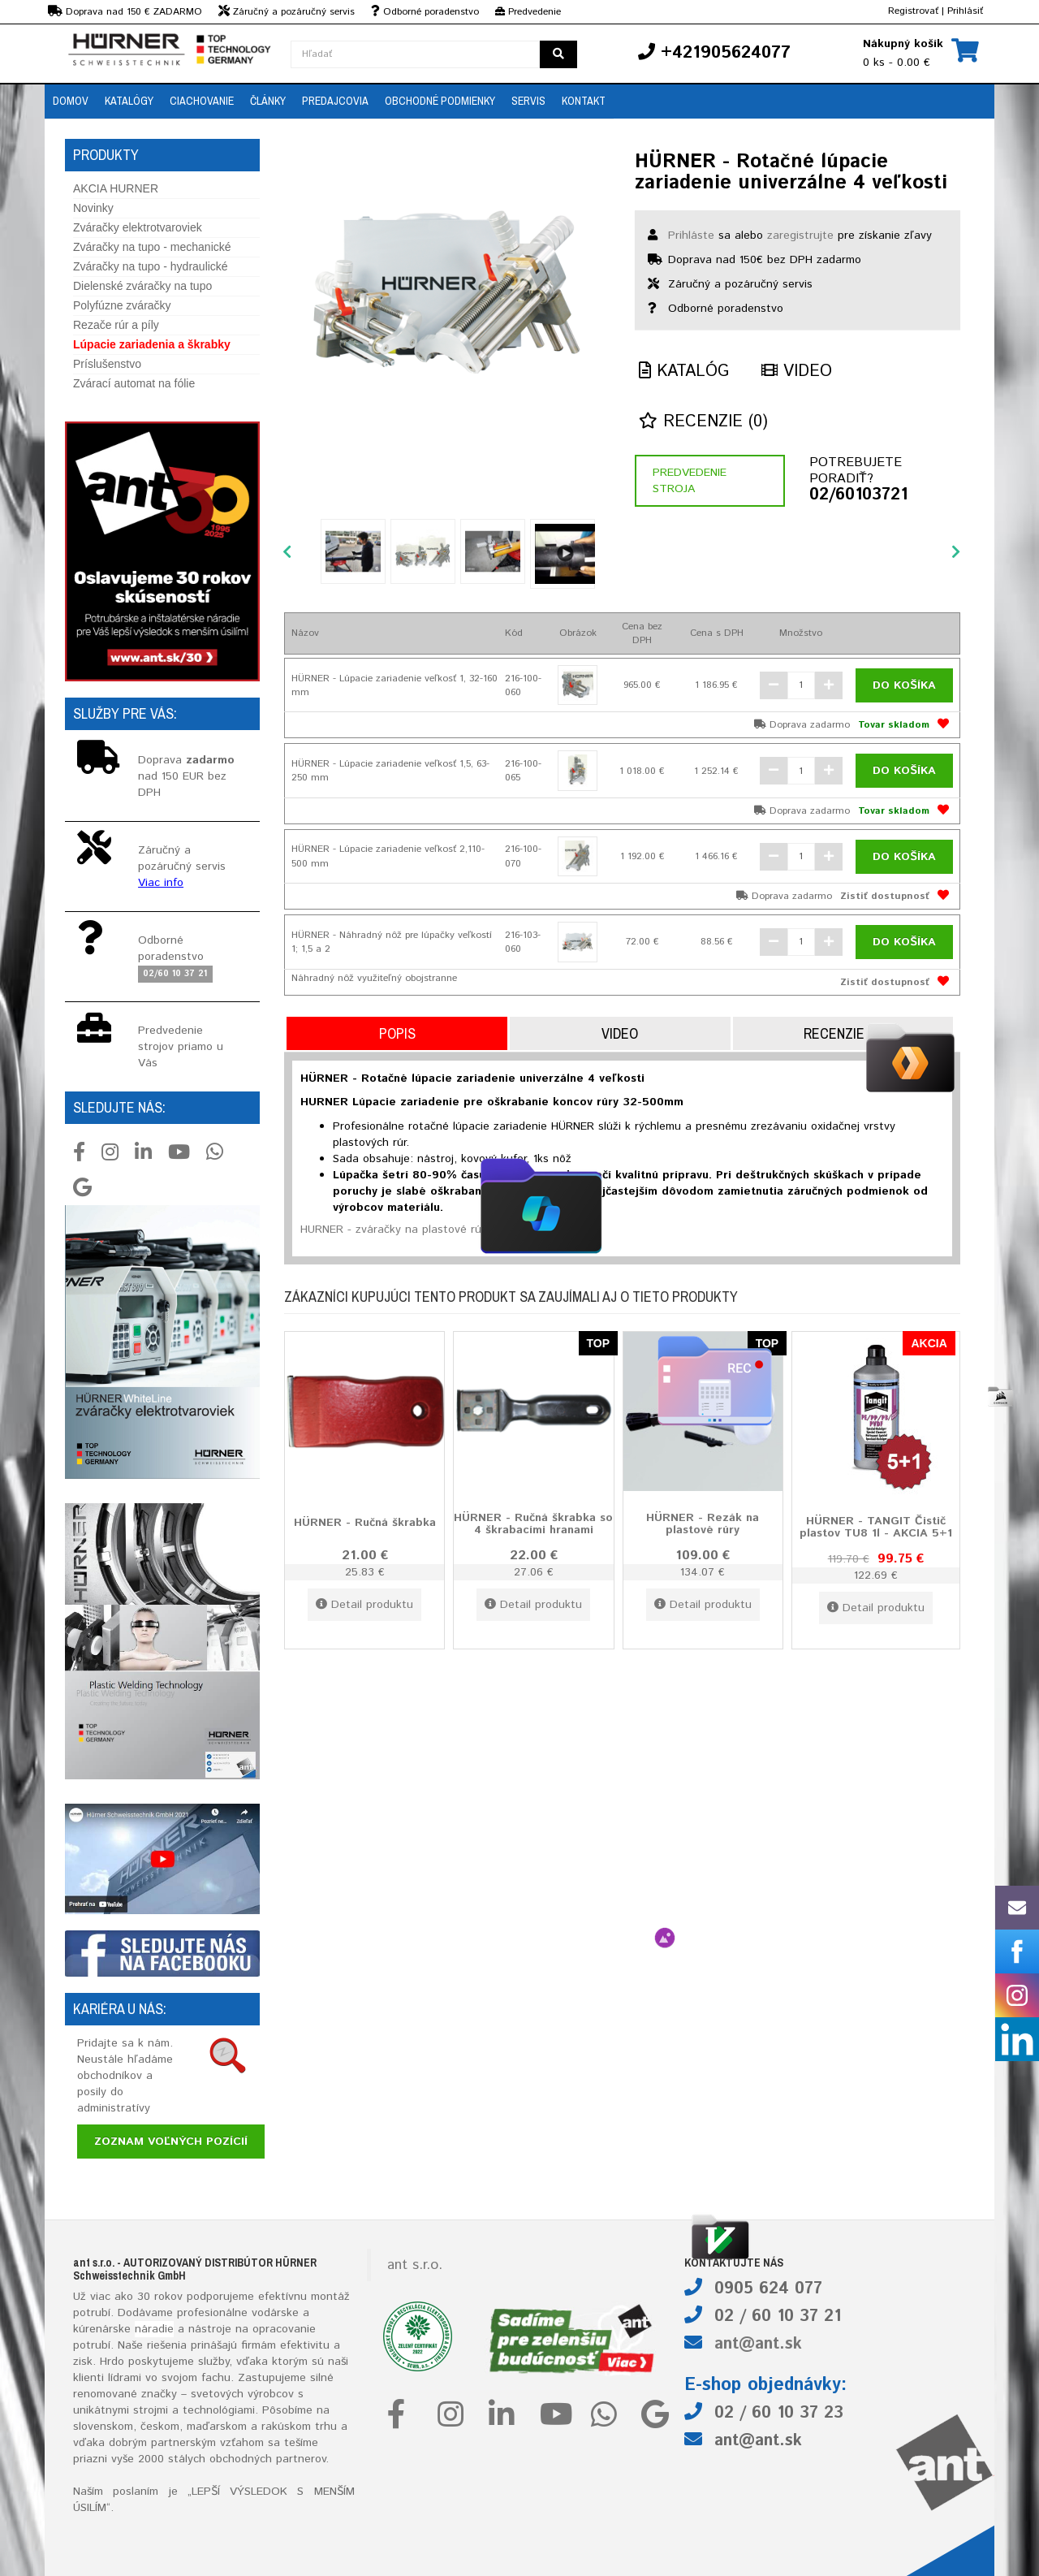  What do you see at coordinates (720, 2238) in the screenshot?
I see `folder containing vim editor configuration files` at bounding box center [720, 2238].